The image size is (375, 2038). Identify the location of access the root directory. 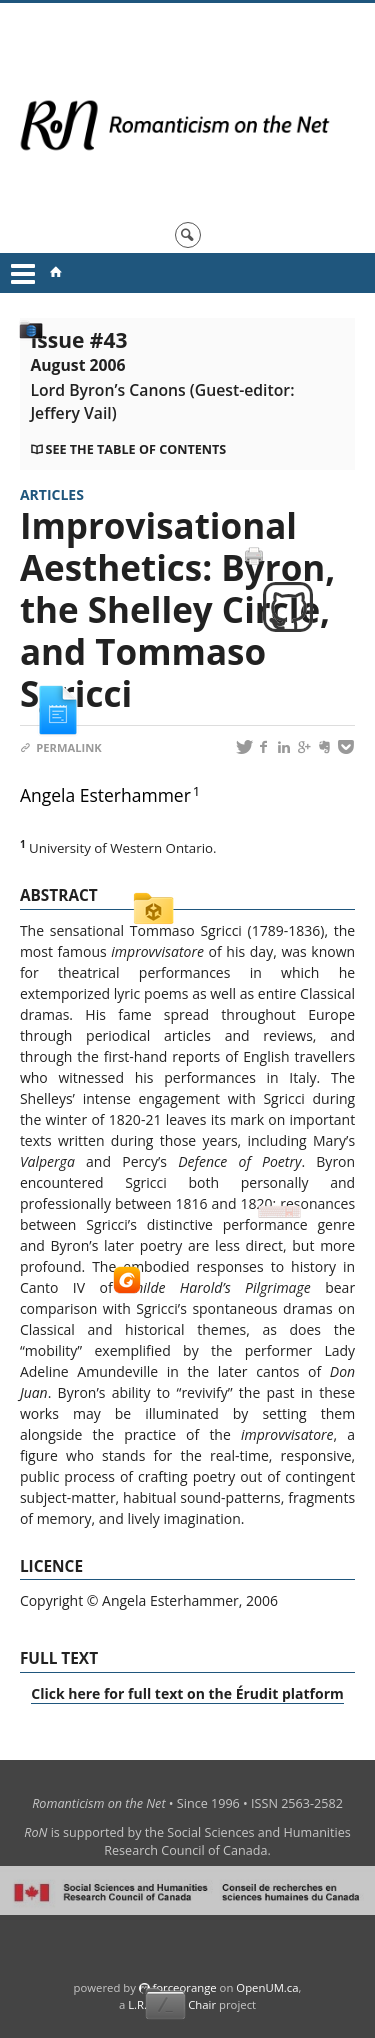
(165, 2003).